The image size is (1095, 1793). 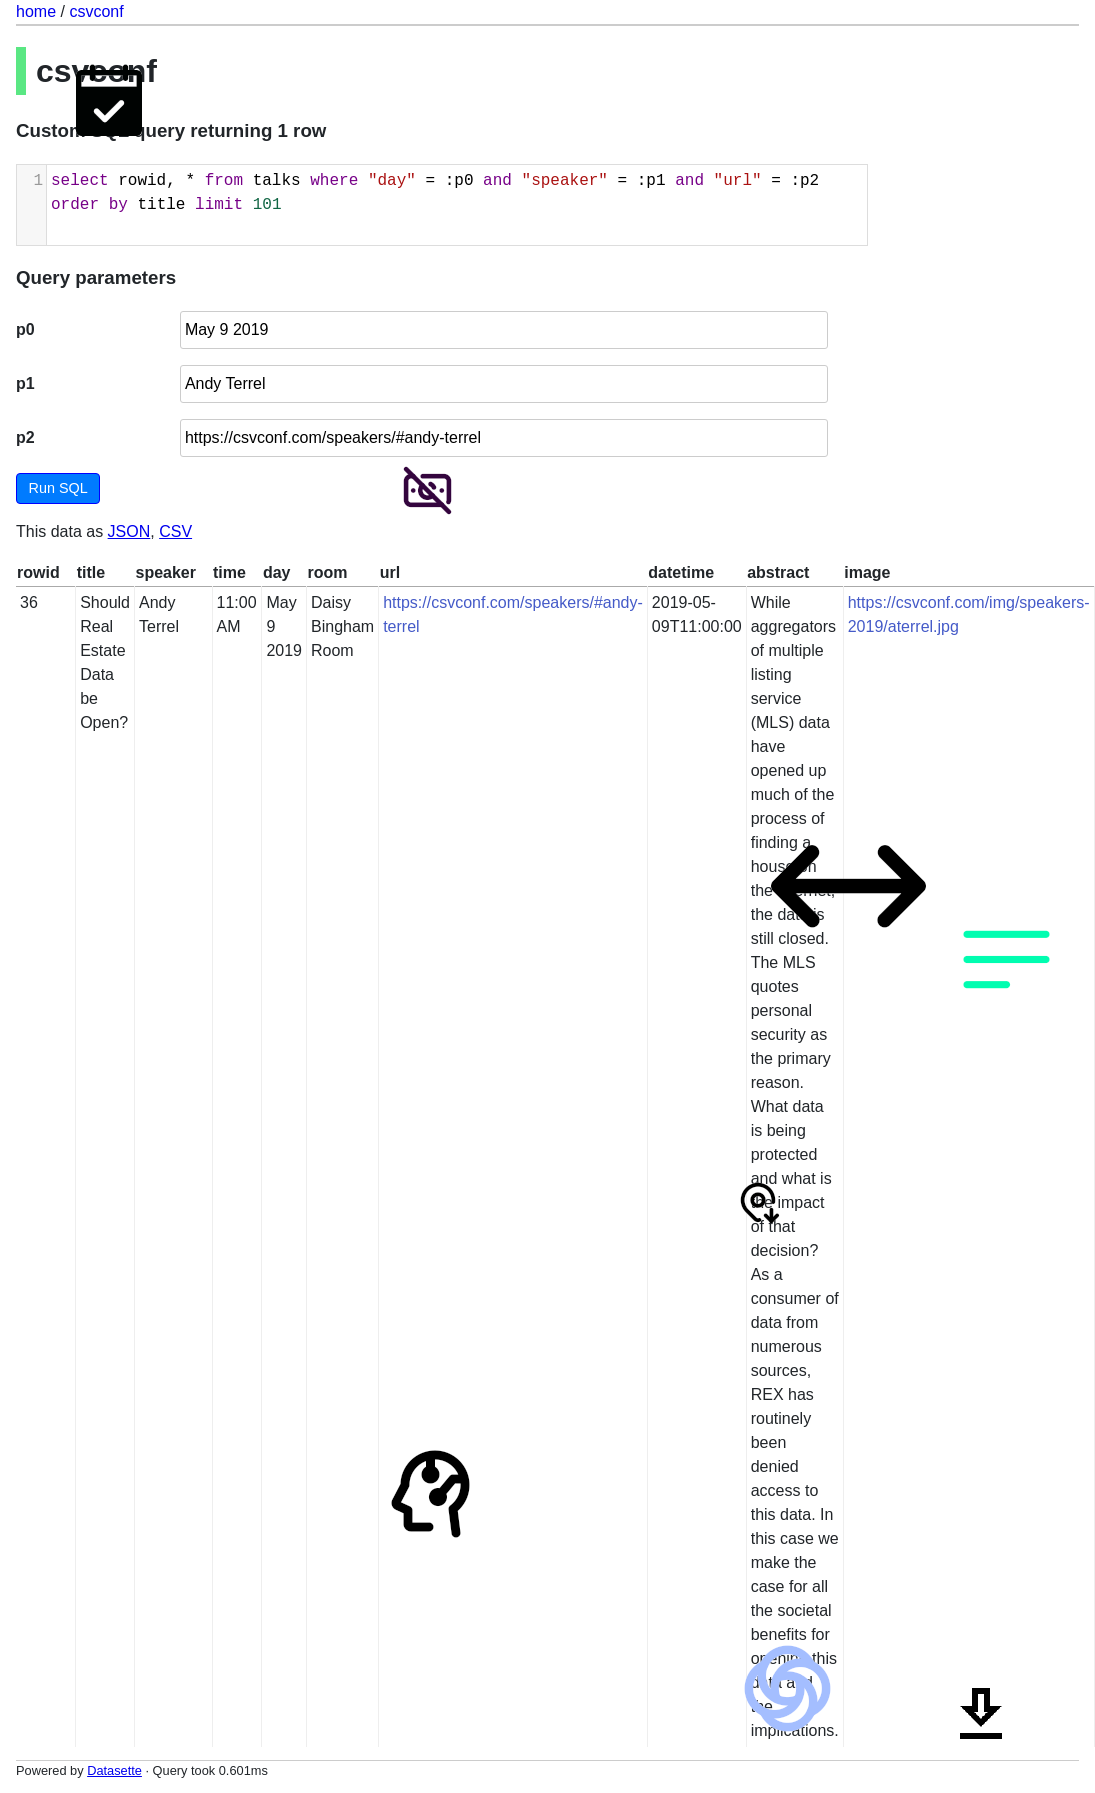 What do you see at coordinates (787, 1688) in the screenshot?
I see `open loom video recording app` at bounding box center [787, 1688].